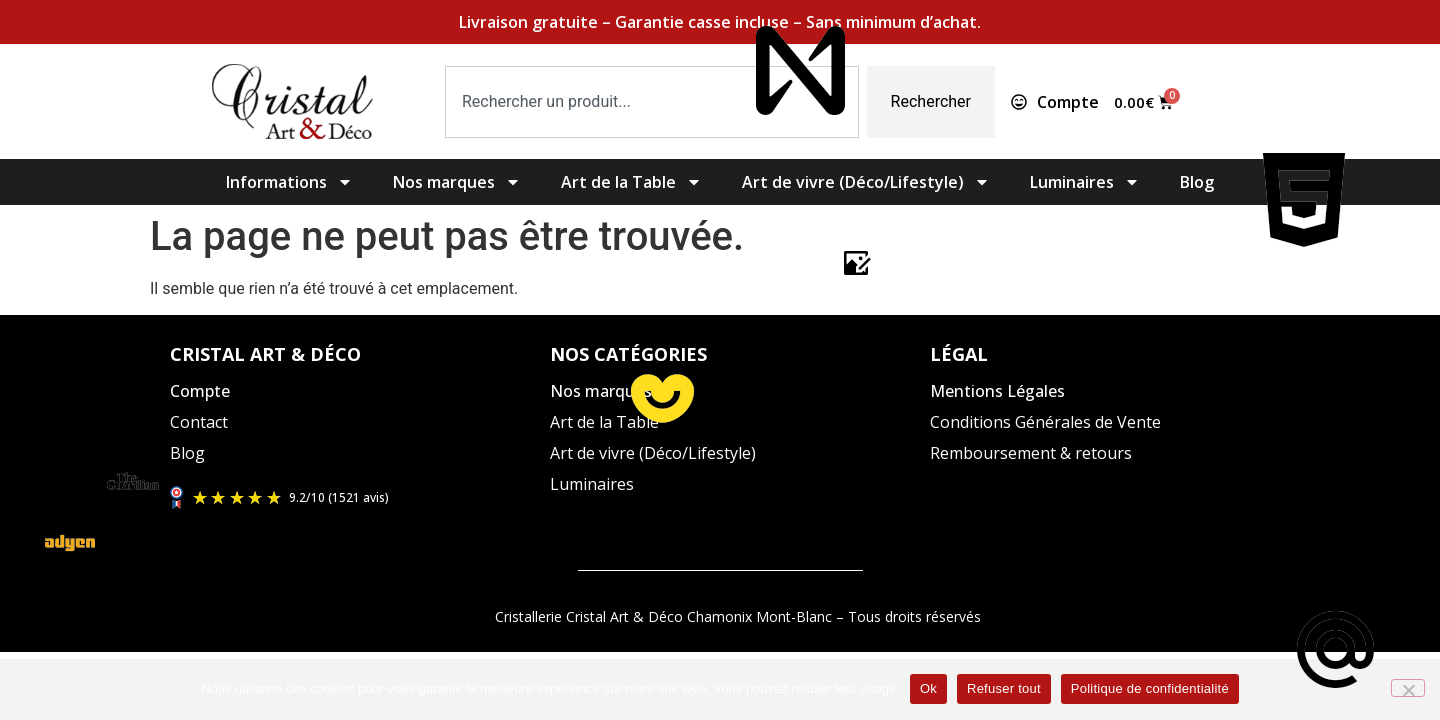 The image size is (1440, 720). I want to click on indicates content built with HTML5 technology, so click(1304, 200).